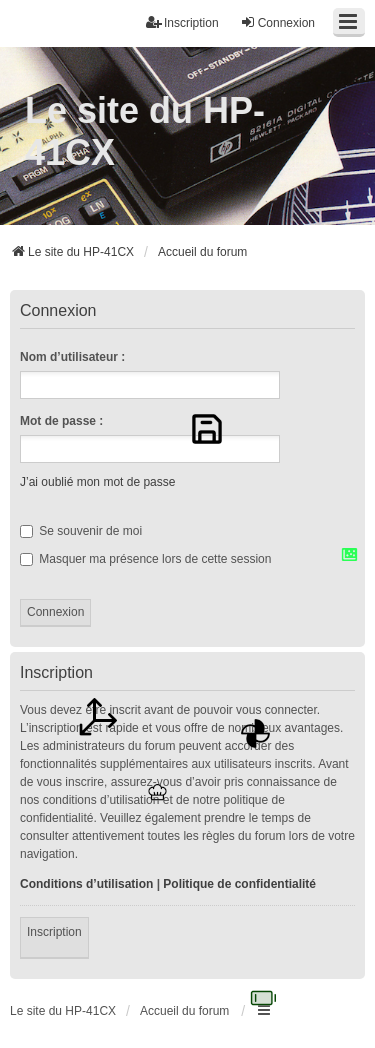 The width and height of the screenshot is (375, 1048). Describe the element at coordinates (96, 719) in the screenshot. I see `switch to 3D view or coordinate system` at that location.